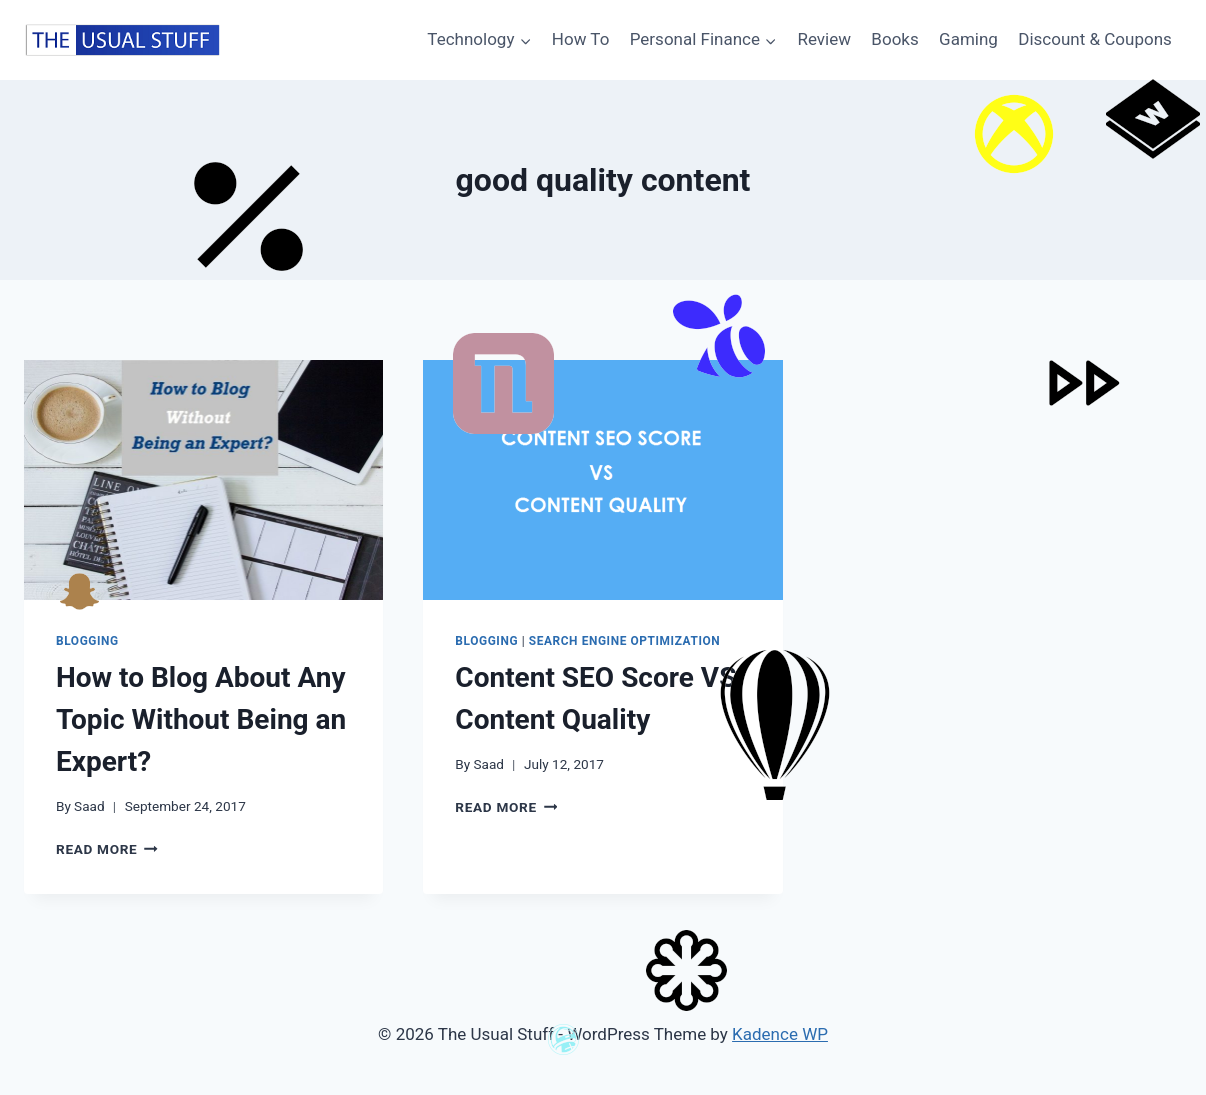 Image resolution: width=1206 pixels, height=1095 pixels. Describe the element at coordinates (686, 970) in the screenshot. I see `svg file format indicator` at that location.